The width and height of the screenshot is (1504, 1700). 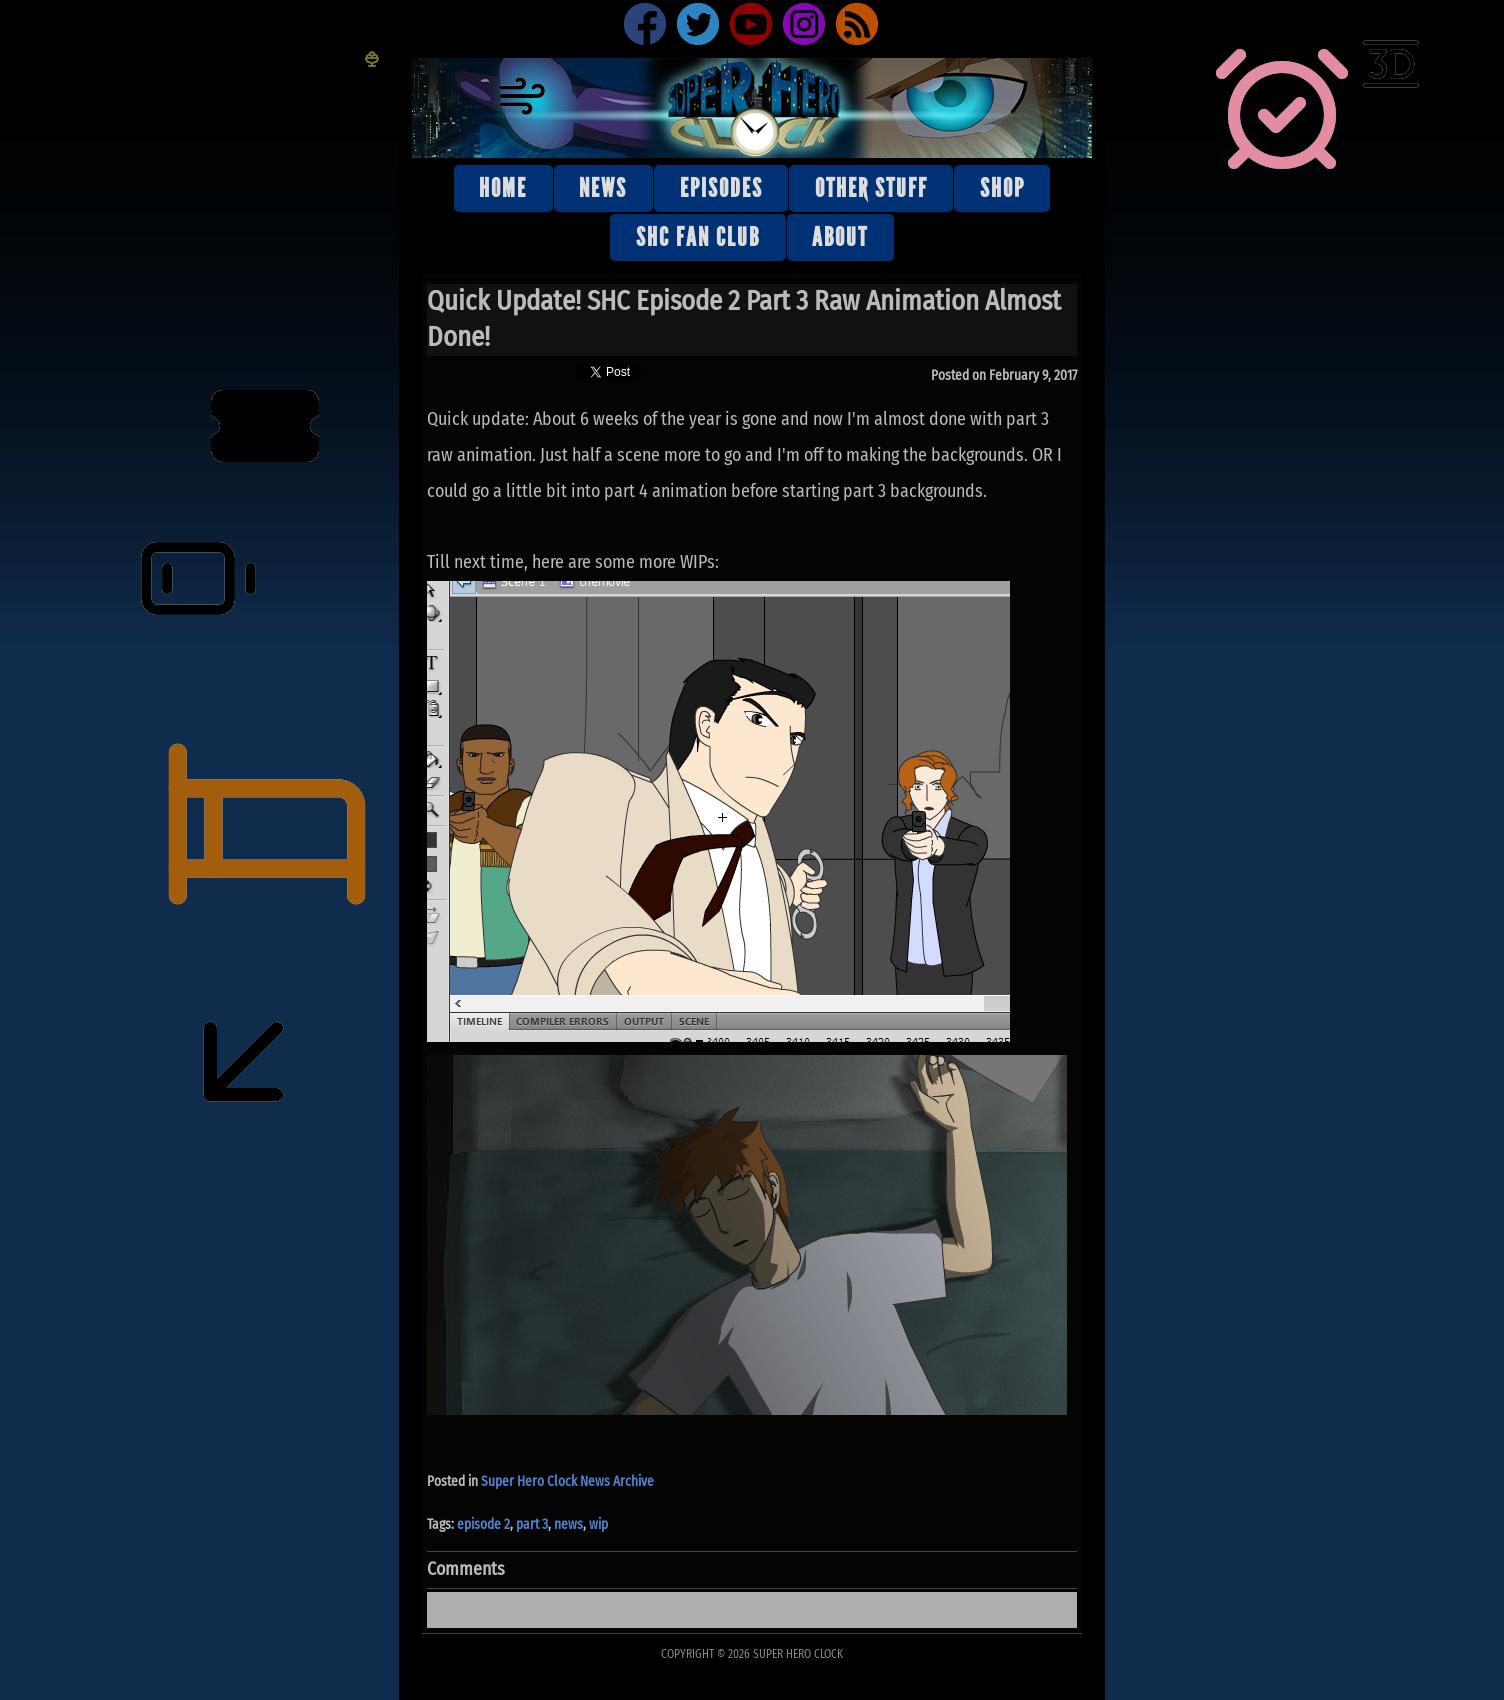 I want to click on view current wind conditions, so click(x=522, y=96).